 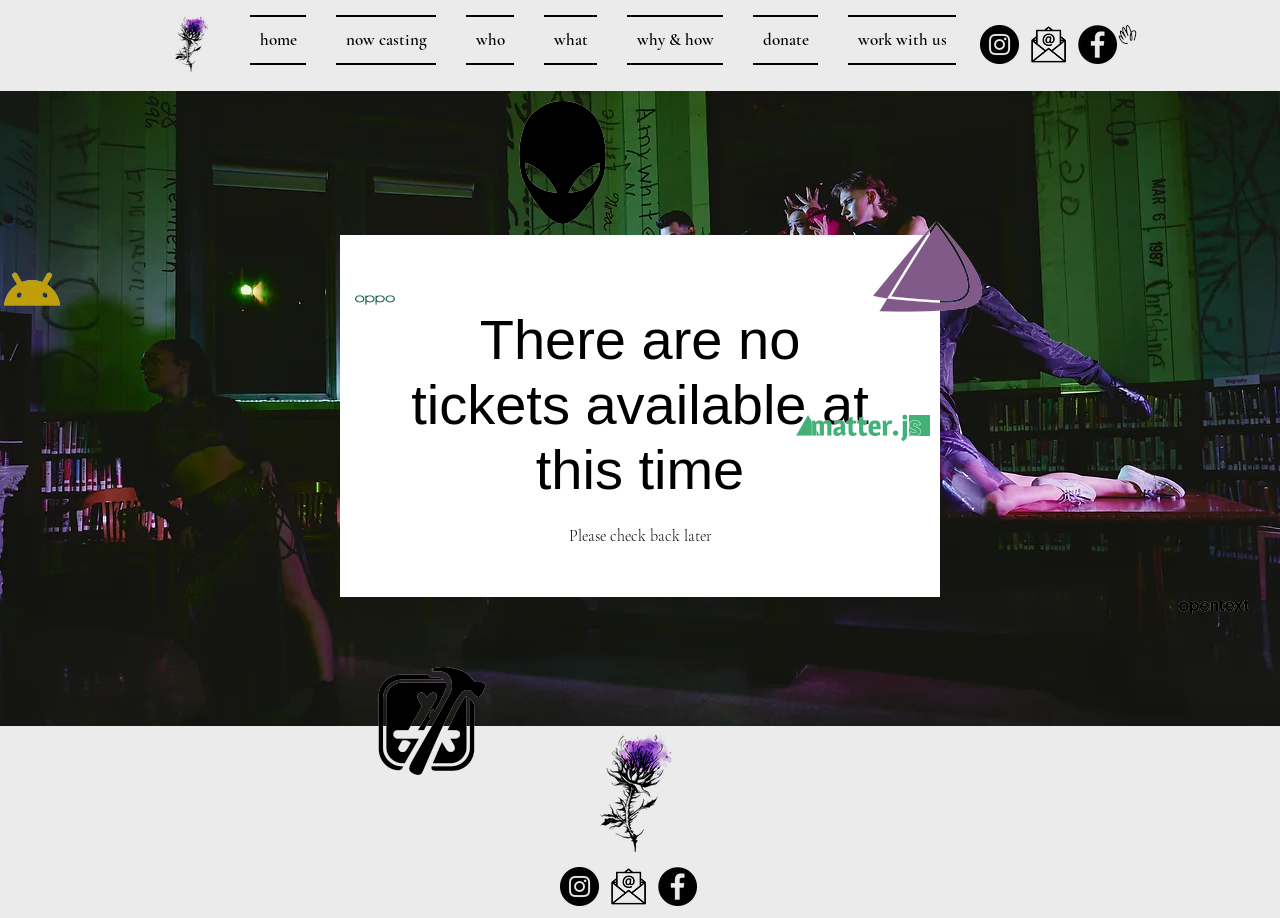 What do you see at coordinates (863, 428) in the screenshot?
I see `matter.js physics engine library logo` at bounding box center [863, 428].